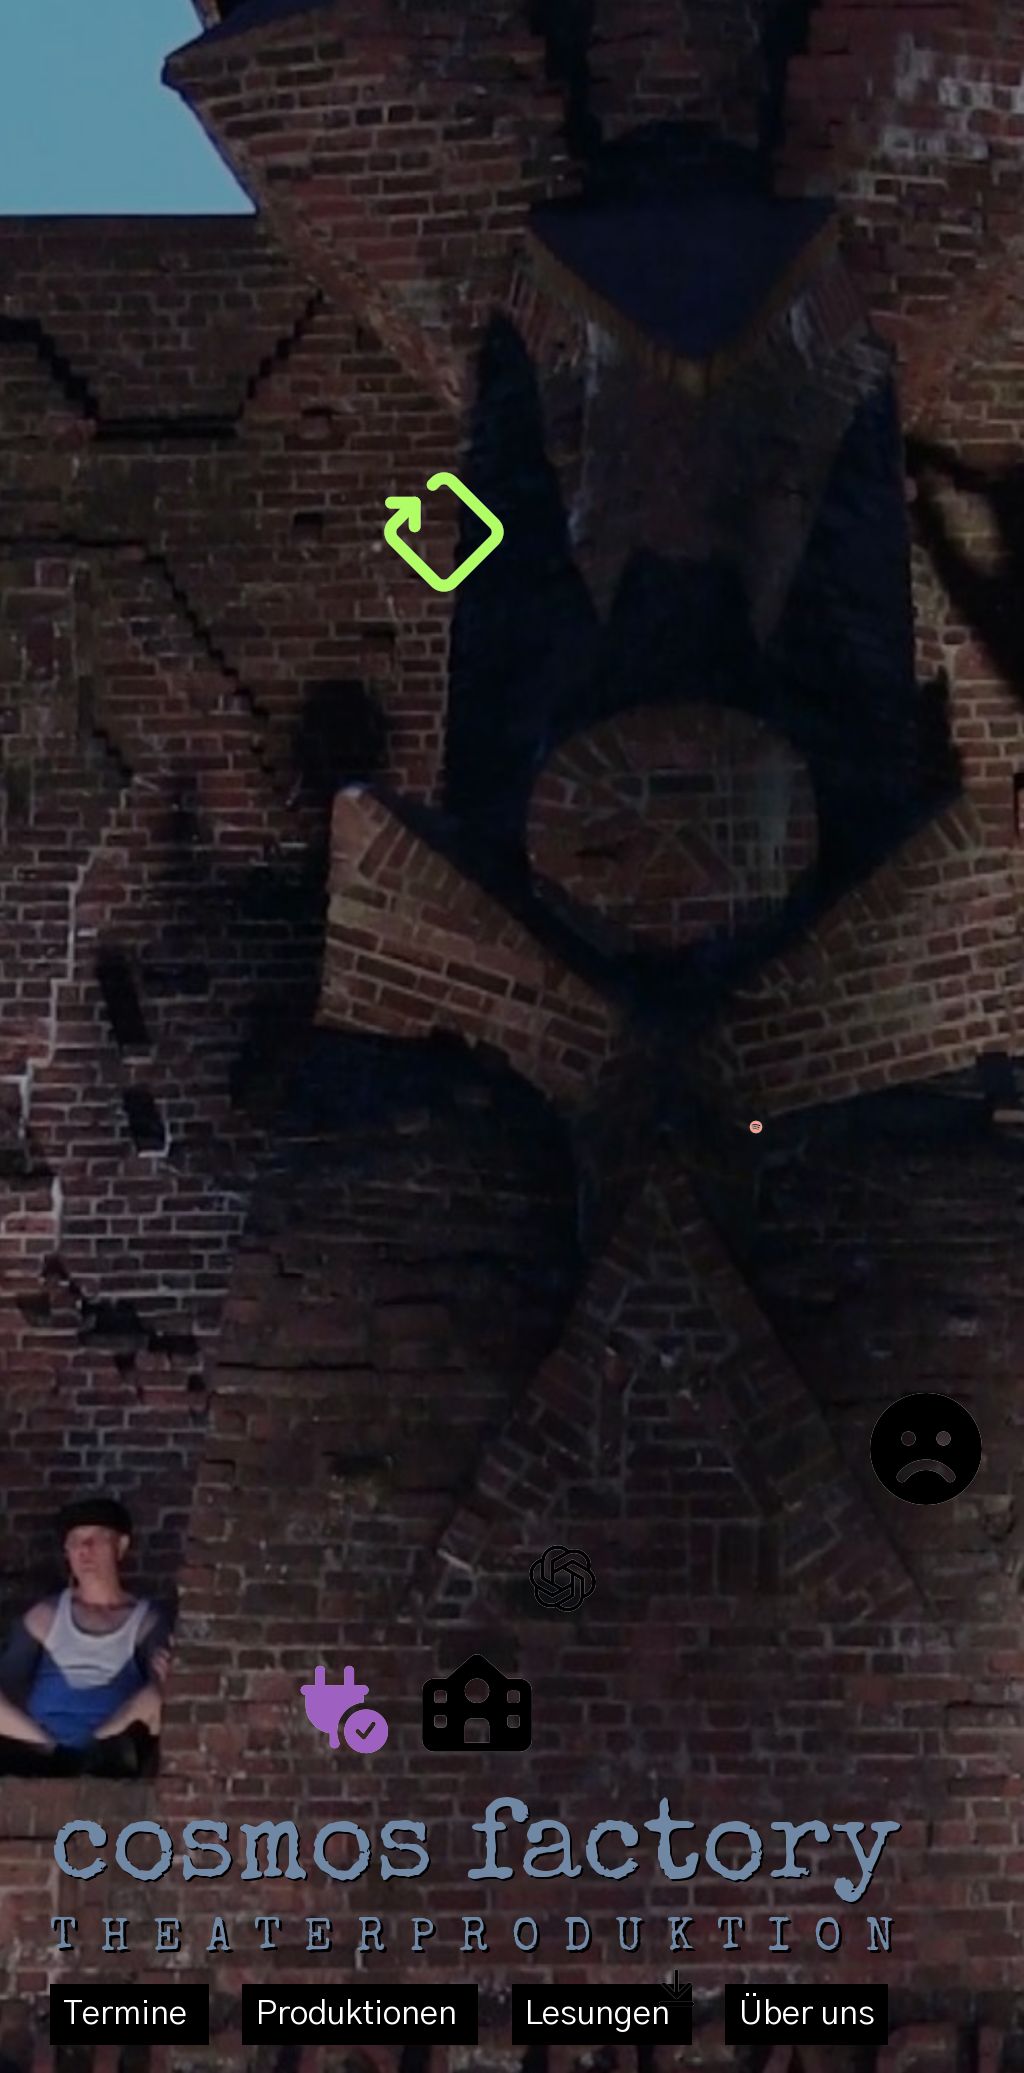 This screenshot has height=2073, width=1024. What do you see at coordinates (926, 1449) in the screenshot?
I see `submit negative feedback or rating` at bounding box center [926, 1449].